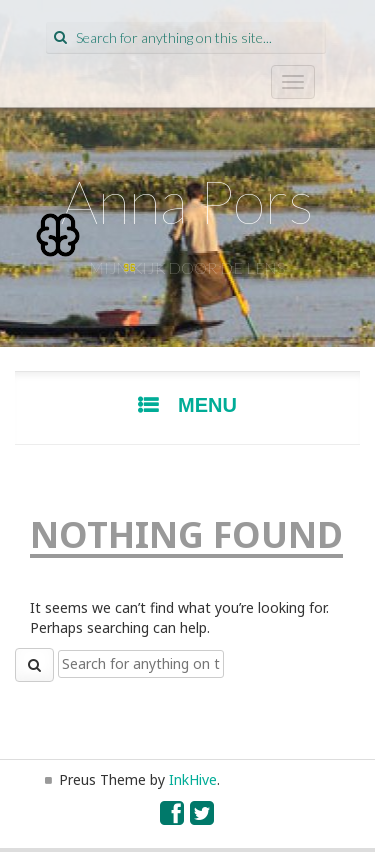  Describe the element at coordinates (58, 235) in the screenshot. I see `access AI or smart features` at that location.